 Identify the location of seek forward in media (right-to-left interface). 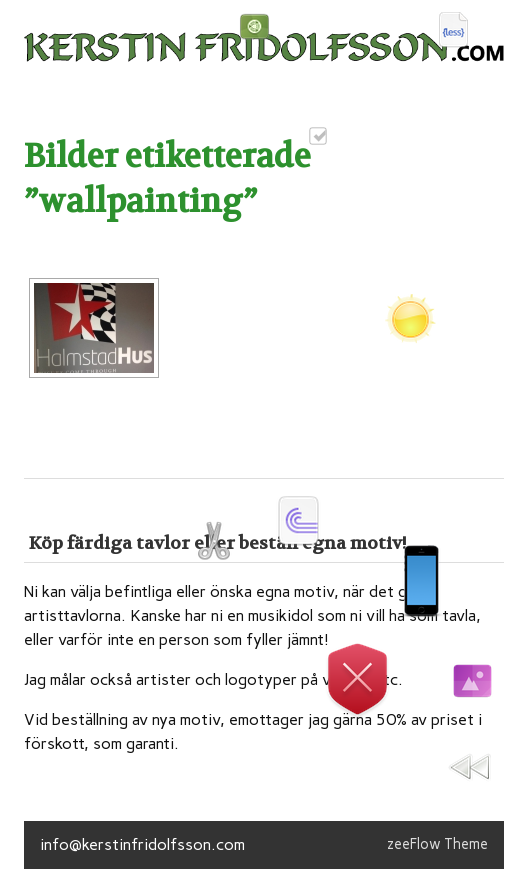
(469, 767).